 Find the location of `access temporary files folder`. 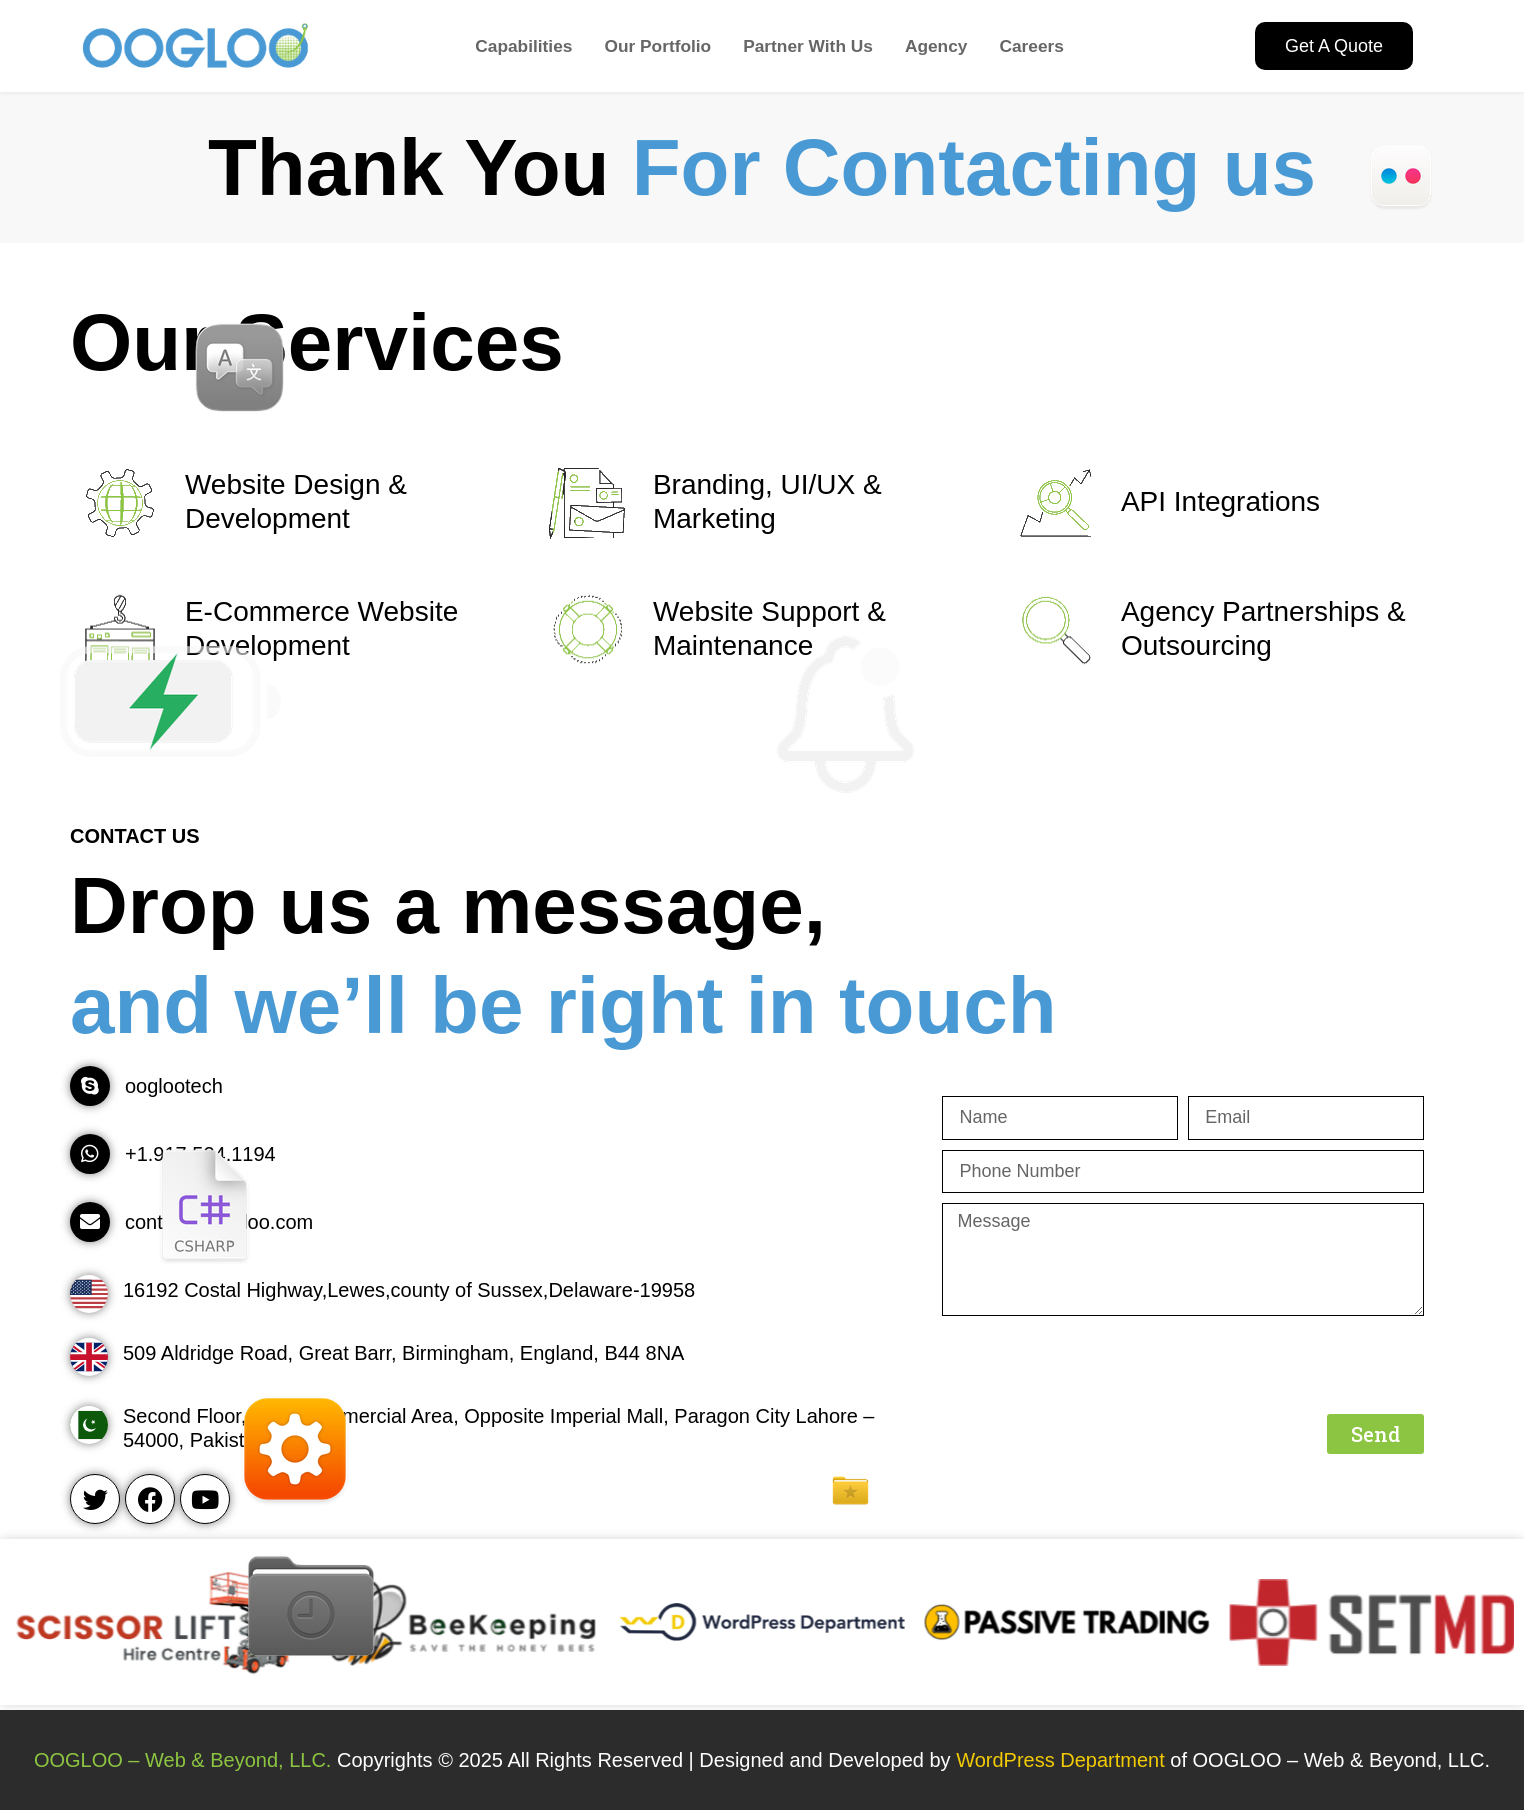

access temporary files folder is located at coordinates (311, 1606).